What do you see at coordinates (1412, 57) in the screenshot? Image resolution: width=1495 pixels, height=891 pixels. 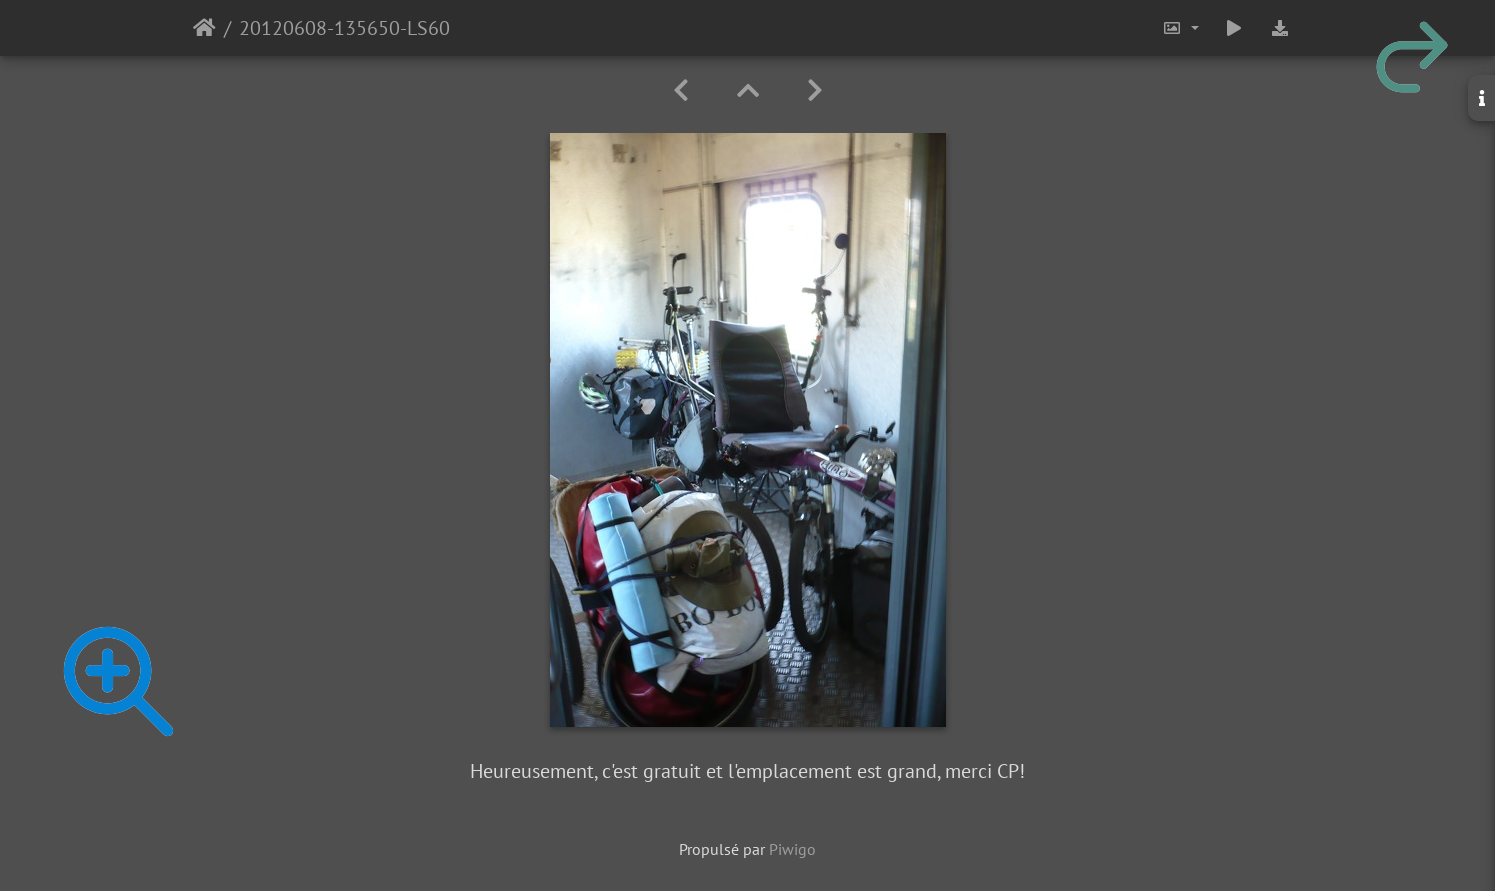 I see `redo the last undone action` at bounding box center [1412, 57].